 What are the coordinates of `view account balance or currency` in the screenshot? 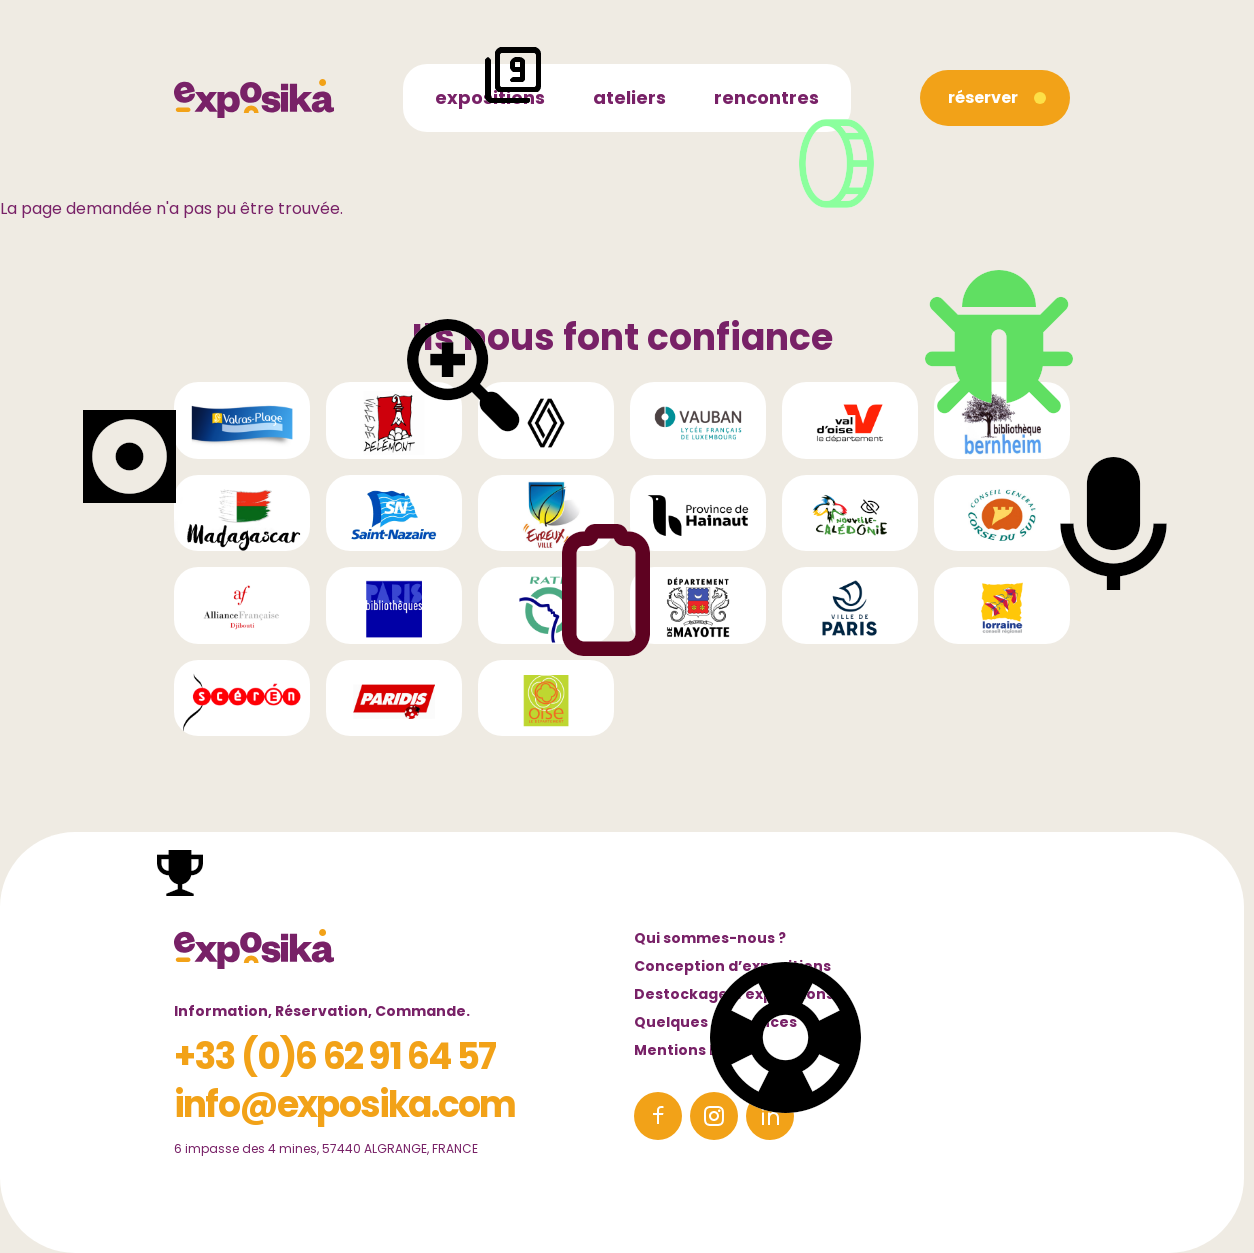 It's located at (836, 163).